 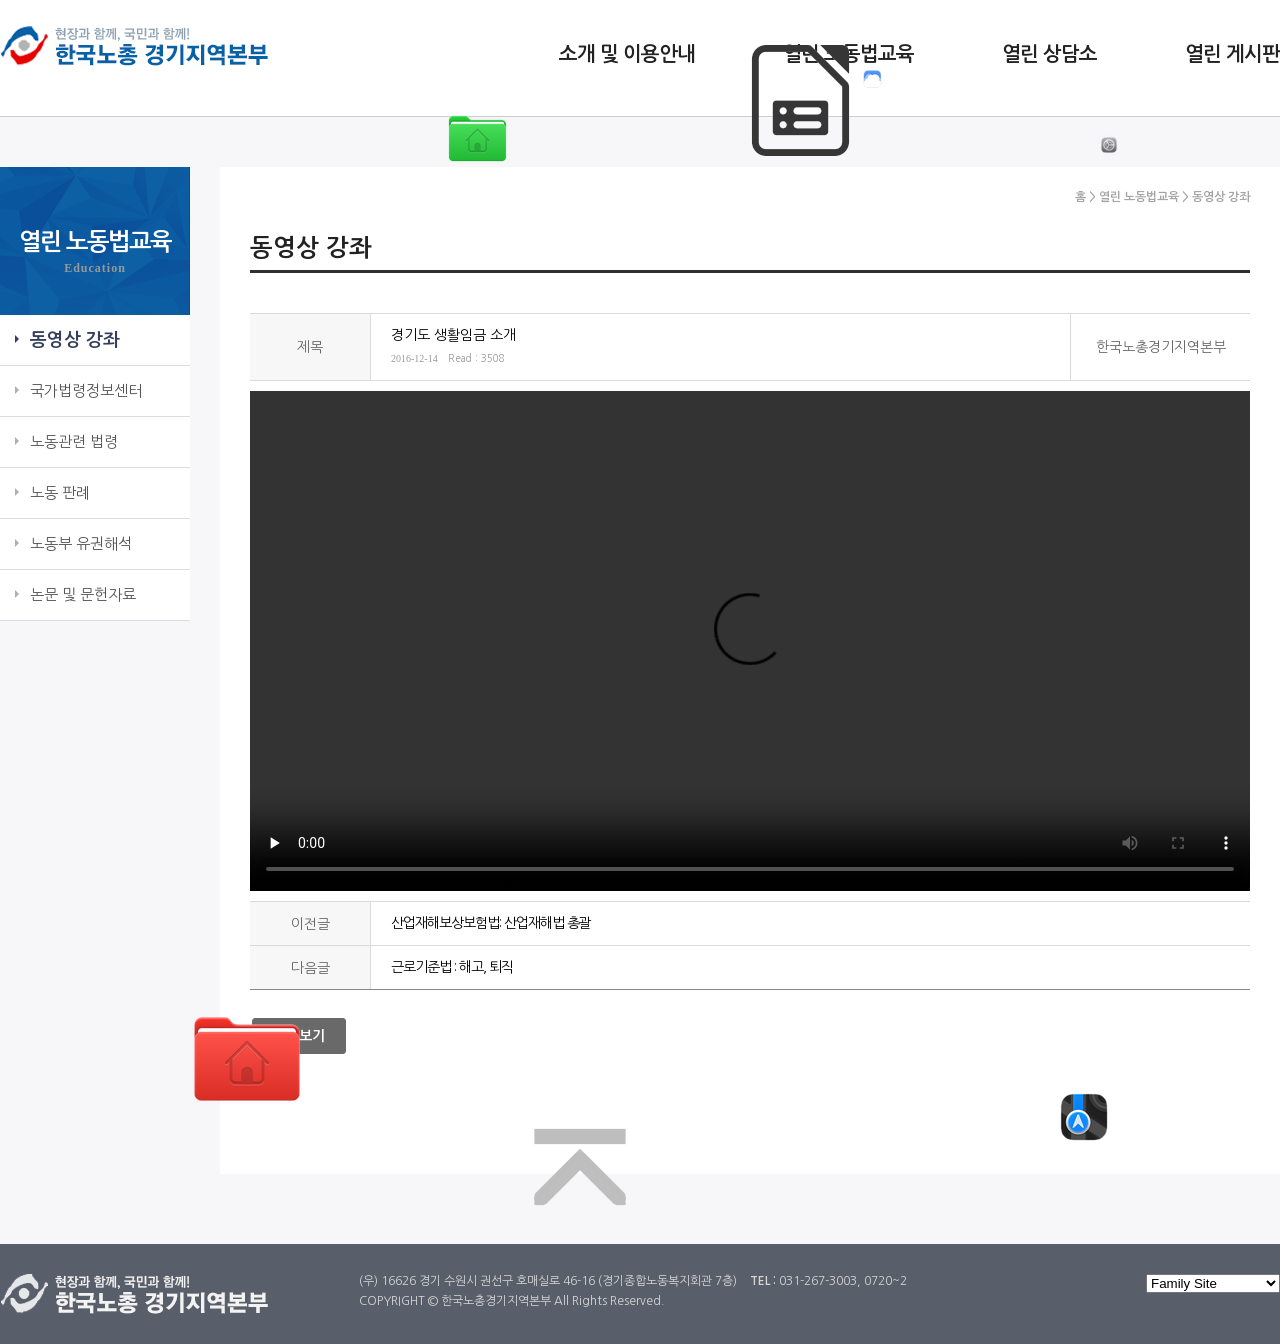 I want to click on open your home folder, so click(x=477, y=138).